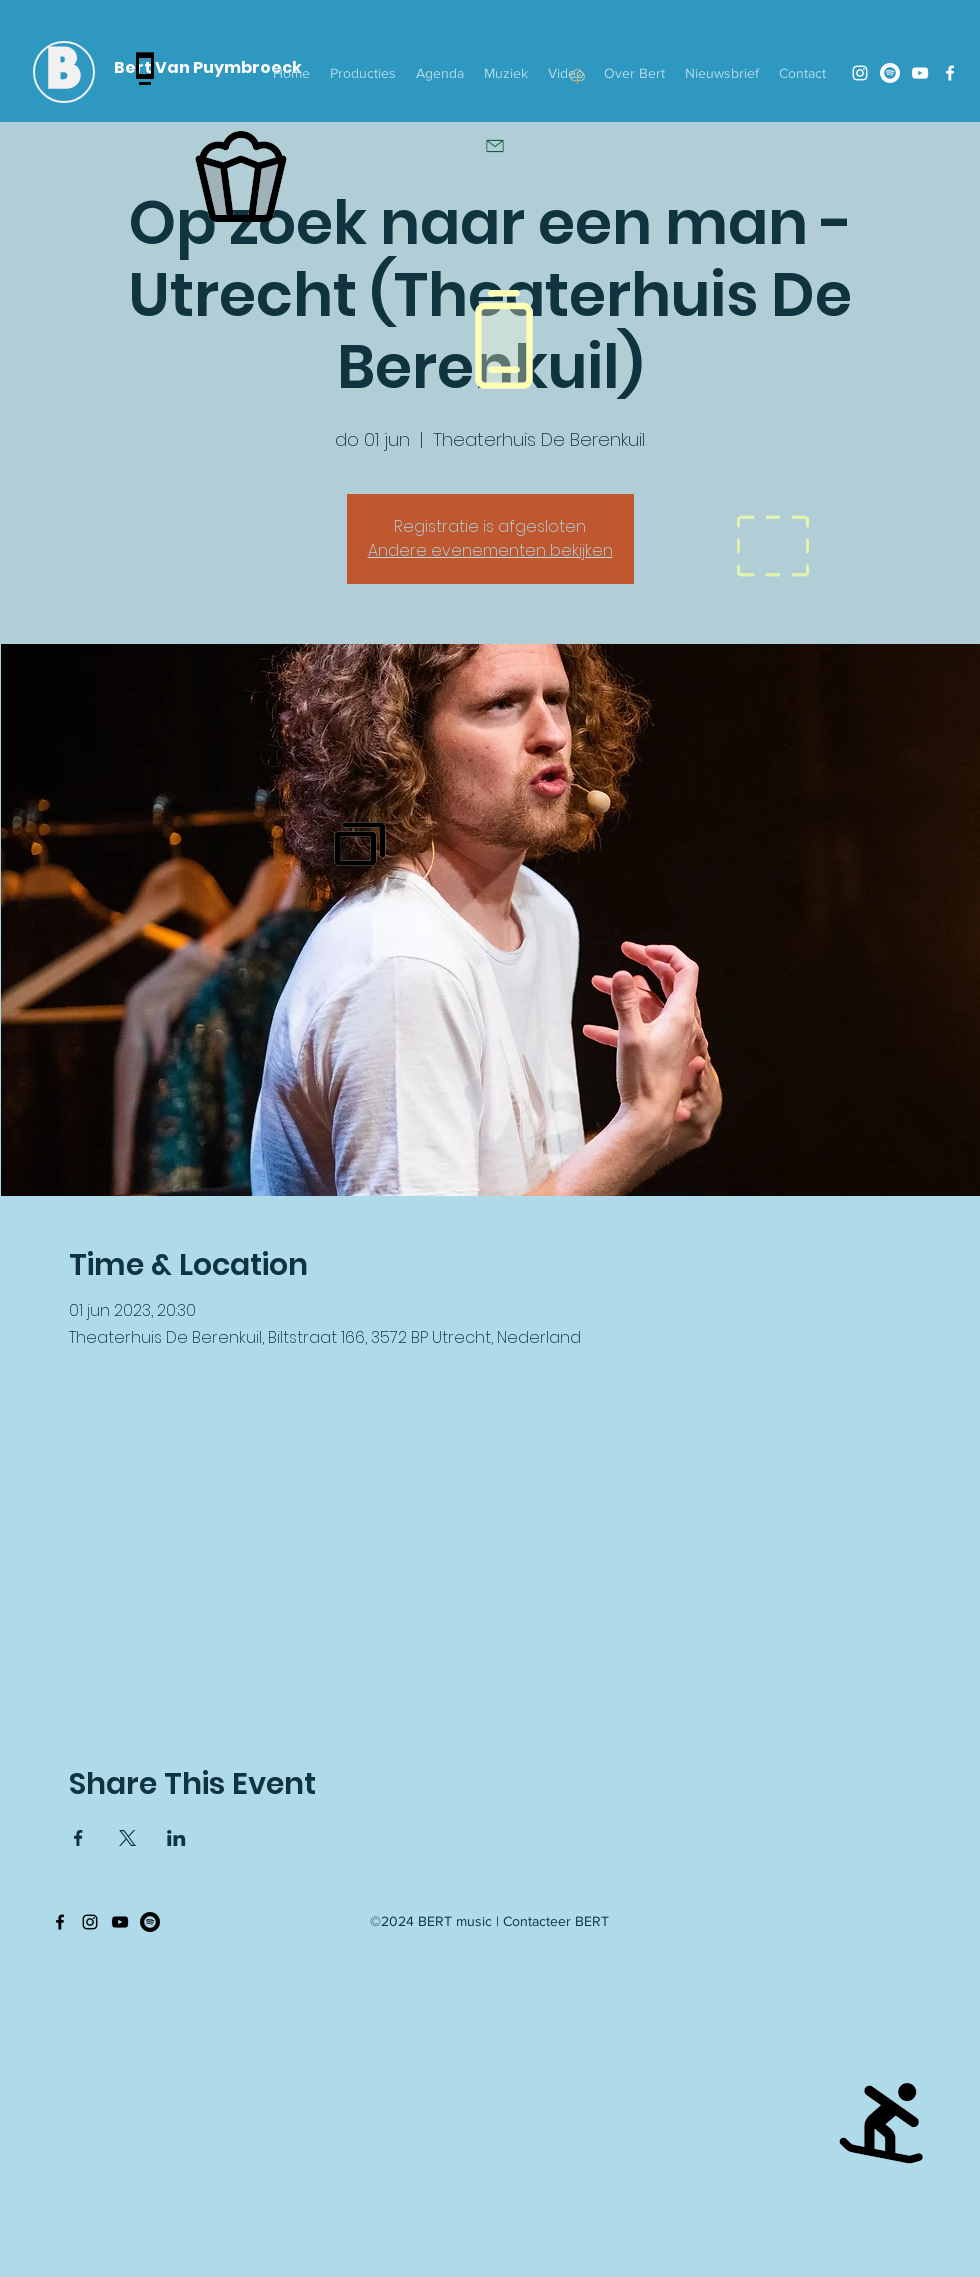  What do you see at coordinates (577, 76) in the screenshot?
I see `access nature or park-related content` at bounding box center [577, 76].